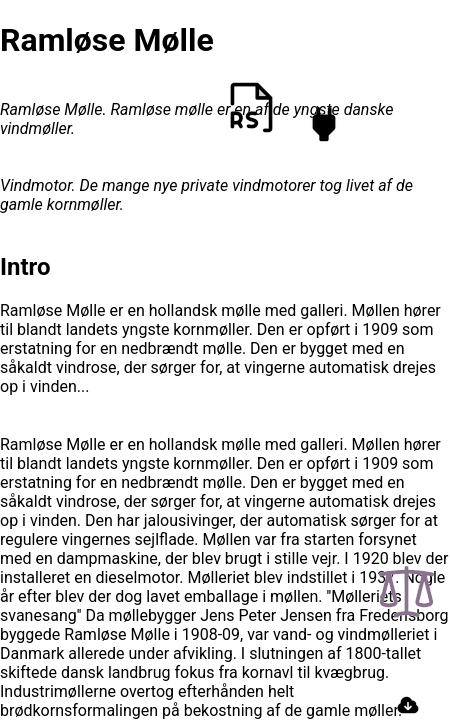  What do you see at coordinates (408, 705) in the screenshot?
I see `download from cloud storage` at bounding box center [408, 705].